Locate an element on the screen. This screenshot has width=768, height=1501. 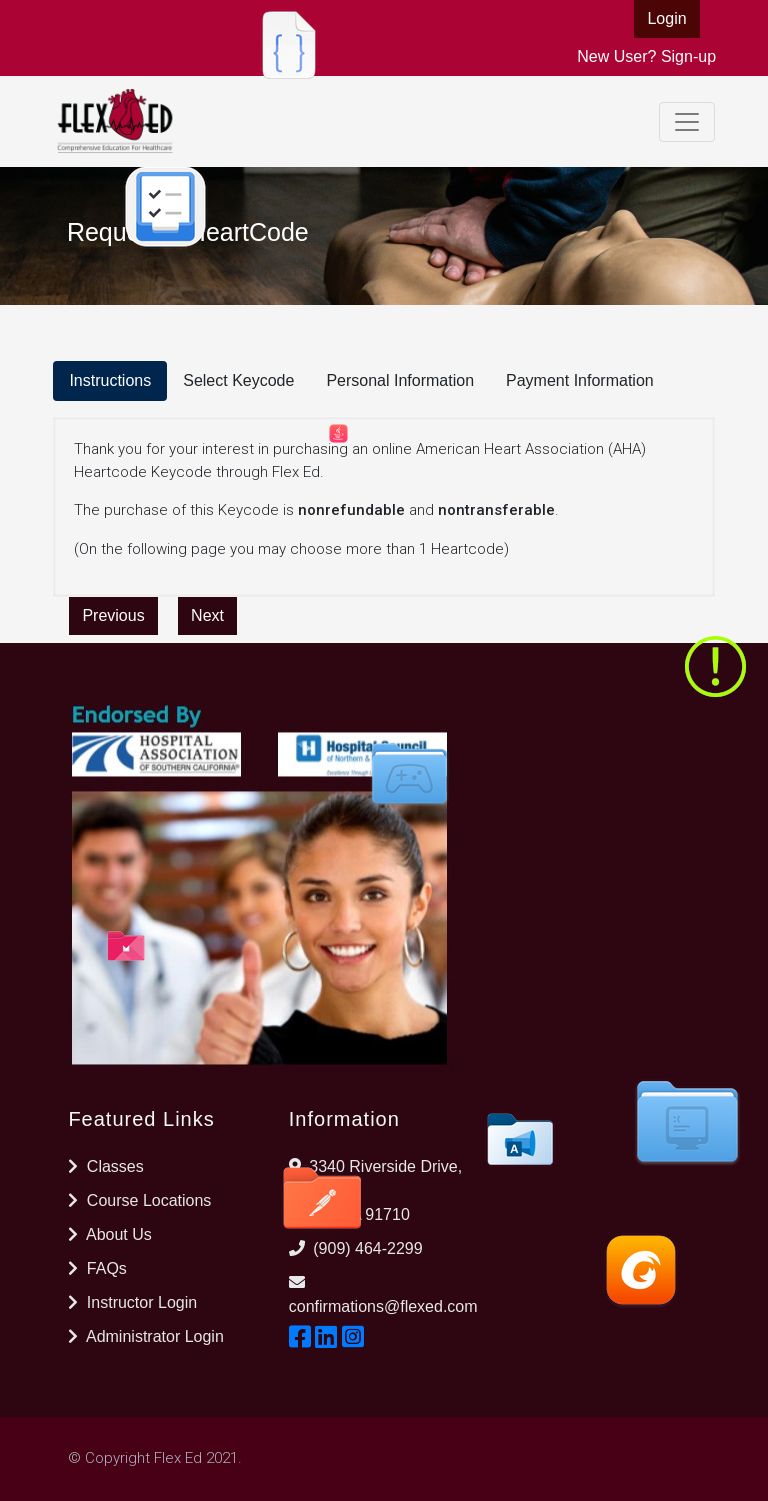
launch java application is located at coordinates (338, 433).